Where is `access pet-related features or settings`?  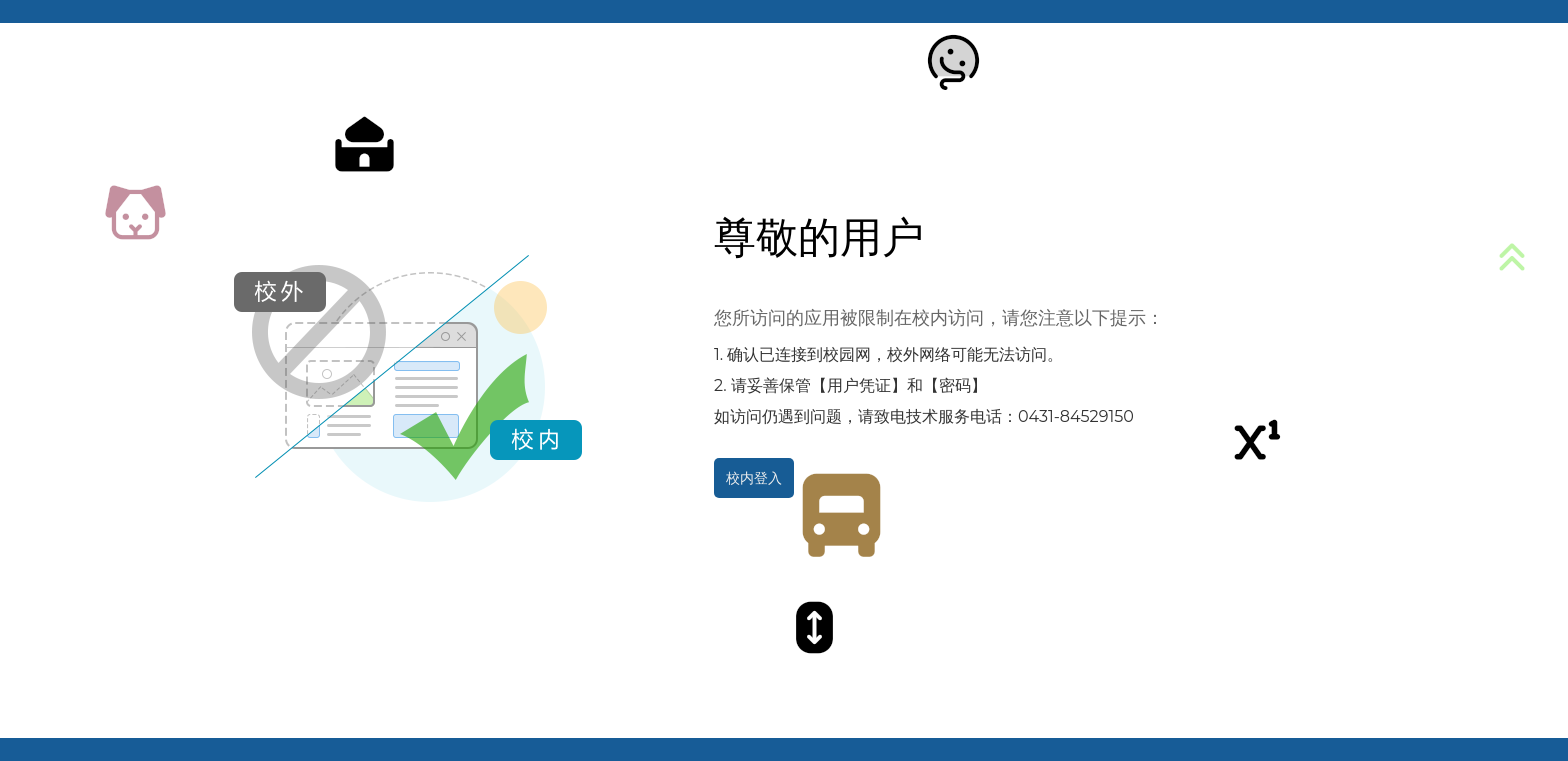
access pet-related features or settings is located at coordinates (135, 213).